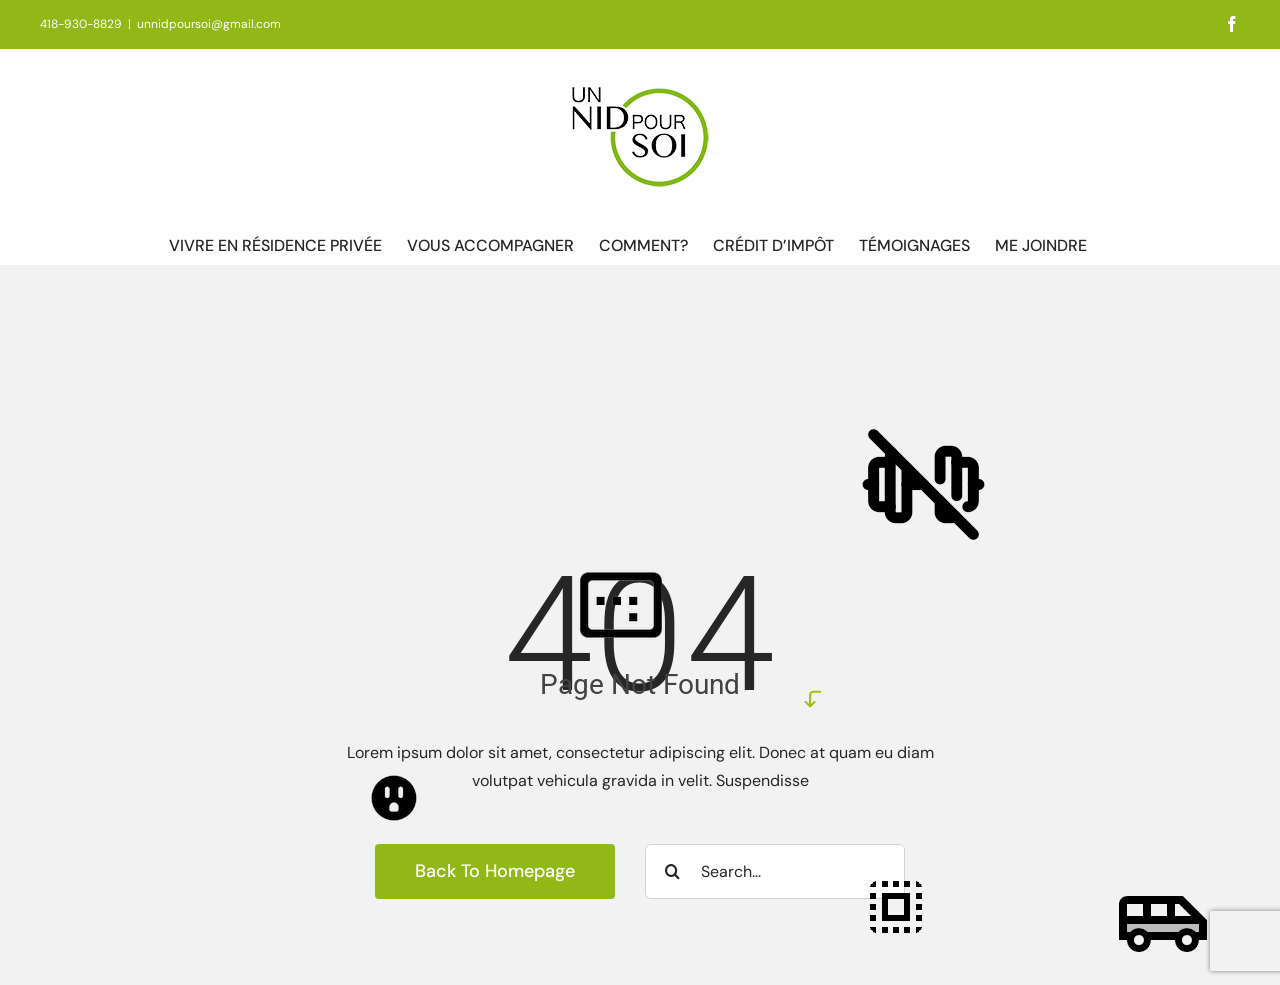 This screenshot has width=1280, height=985. What do you see at coordinates (1163, 924) in the screenshot?
I see `access airport shuttle services` at bounding box center [1163, 924].